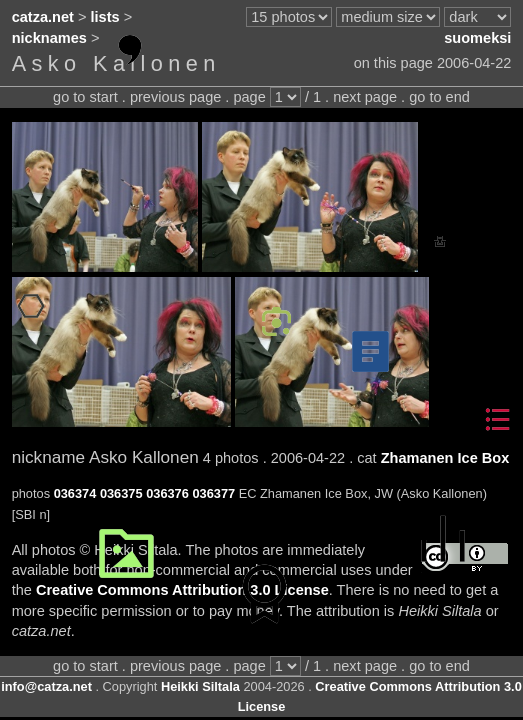  I want to click on open photo or image folder, so click(126, 553).